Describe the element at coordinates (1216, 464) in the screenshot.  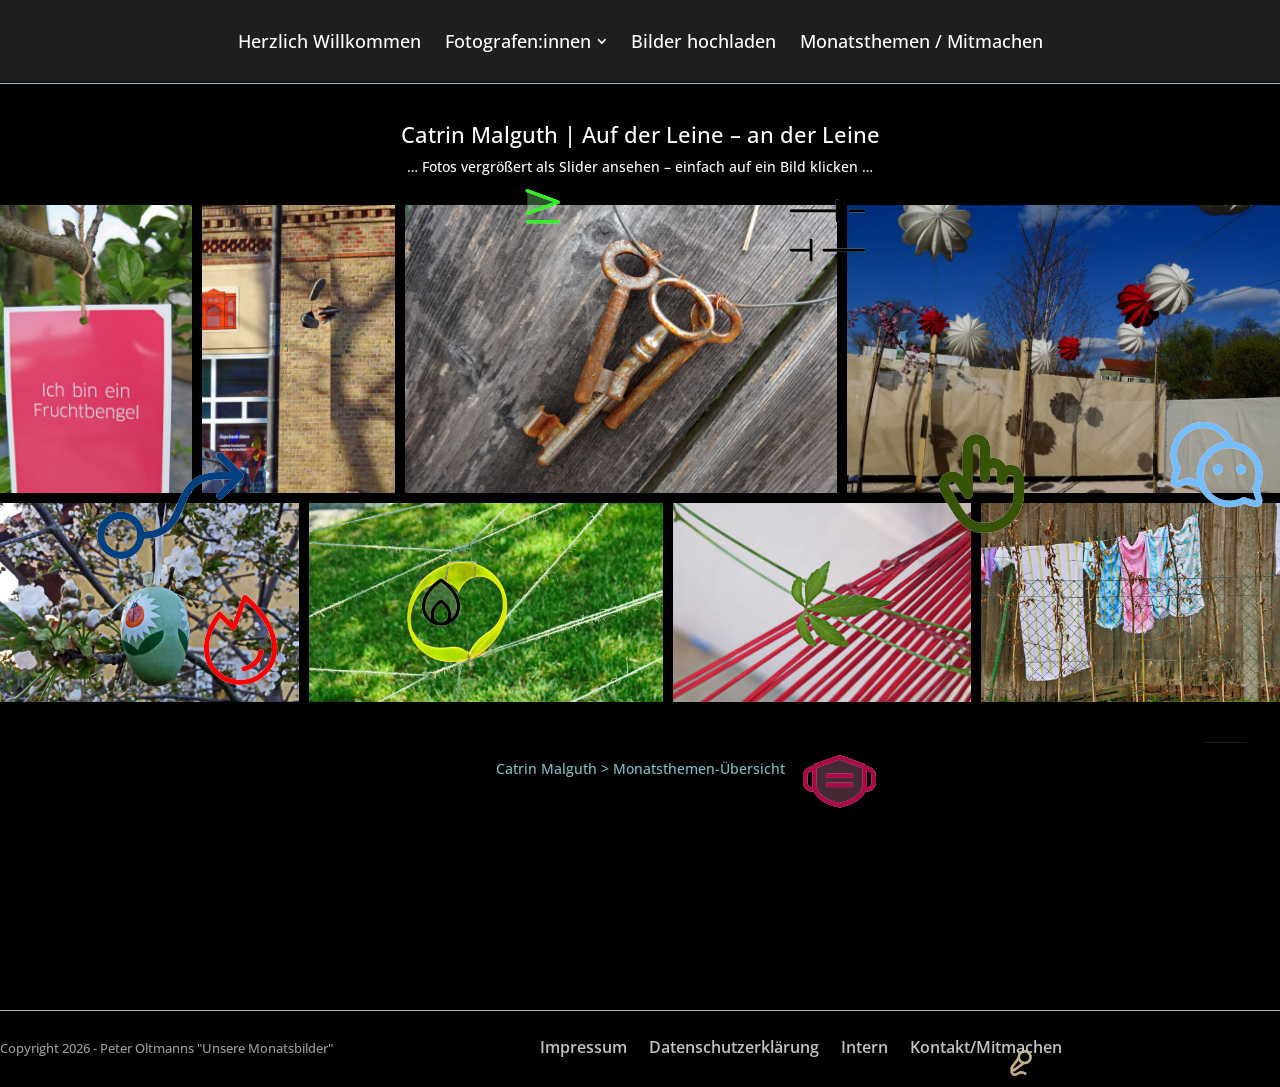
I see `open WeChat messaging app` at that location.